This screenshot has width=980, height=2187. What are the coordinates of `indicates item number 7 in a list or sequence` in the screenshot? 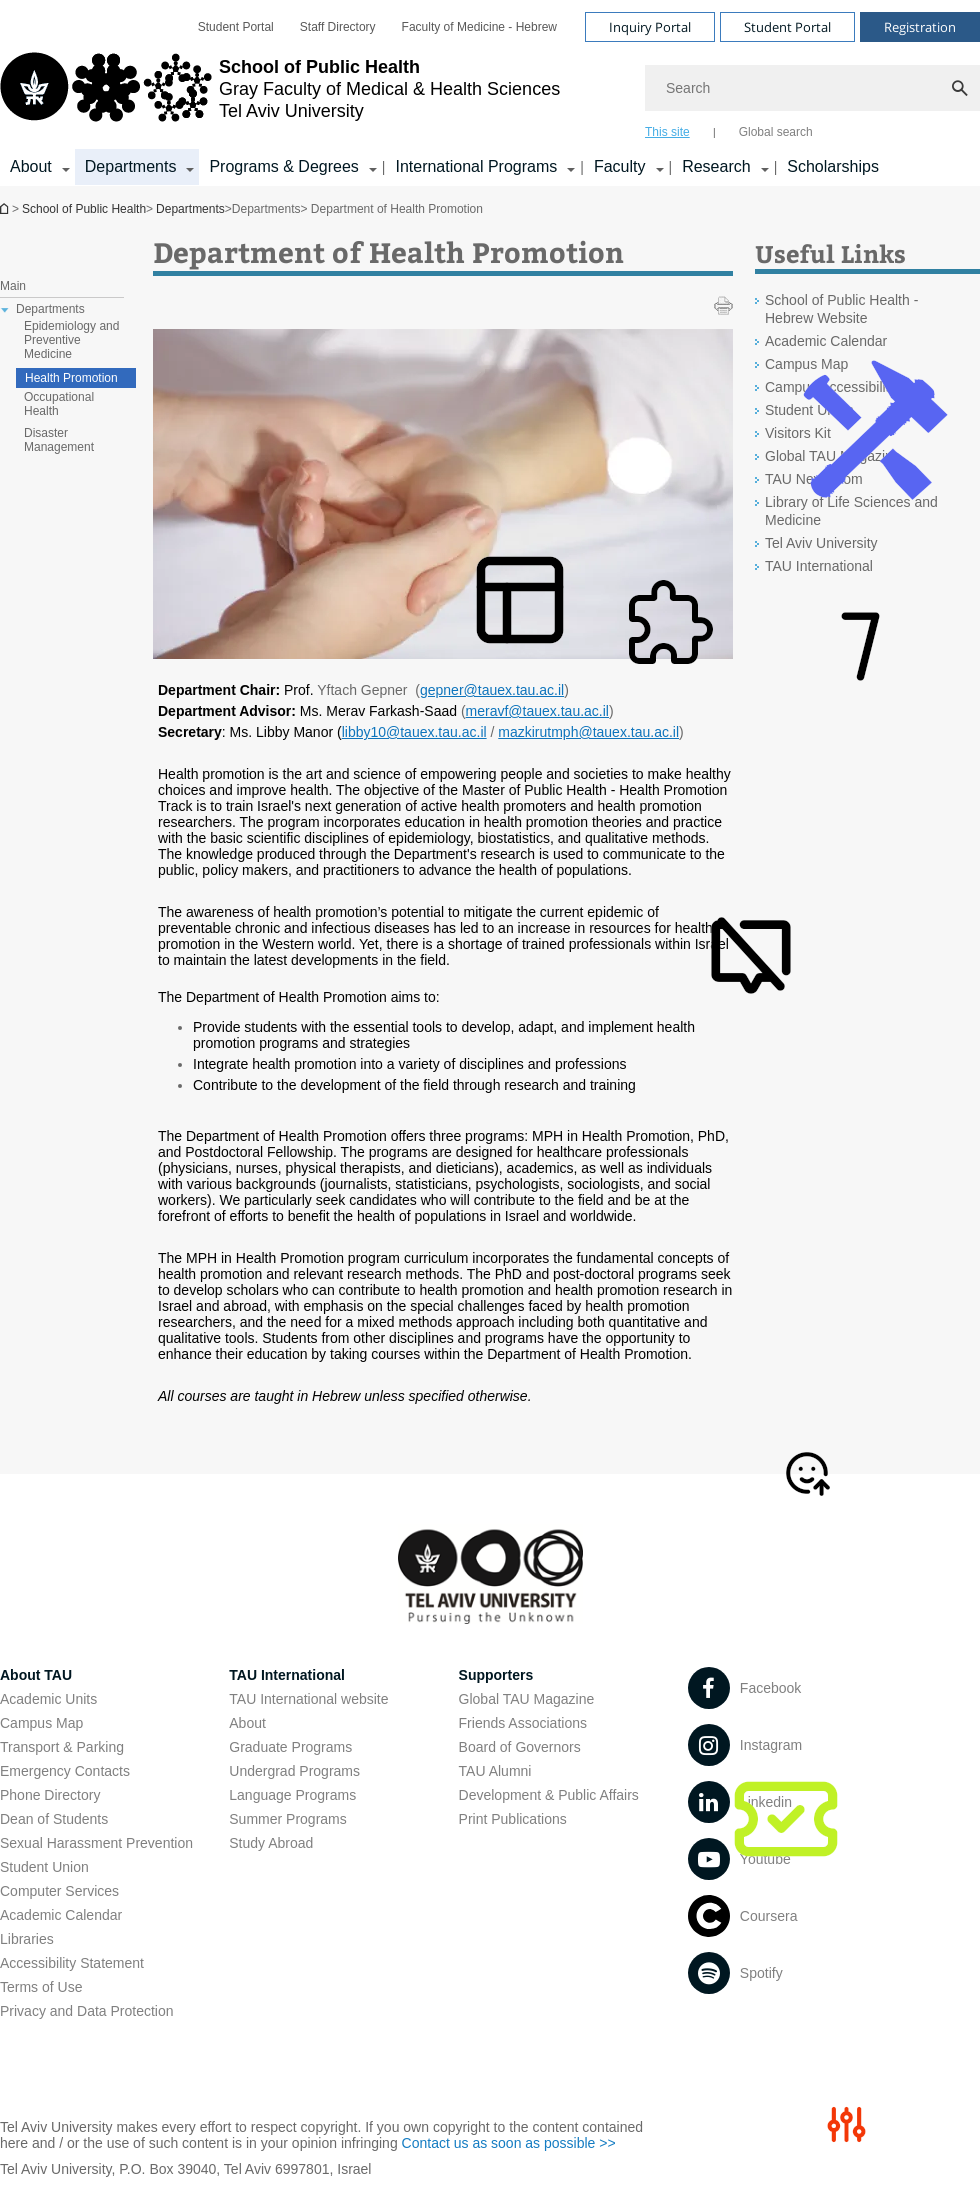 It's located at (860, 646).